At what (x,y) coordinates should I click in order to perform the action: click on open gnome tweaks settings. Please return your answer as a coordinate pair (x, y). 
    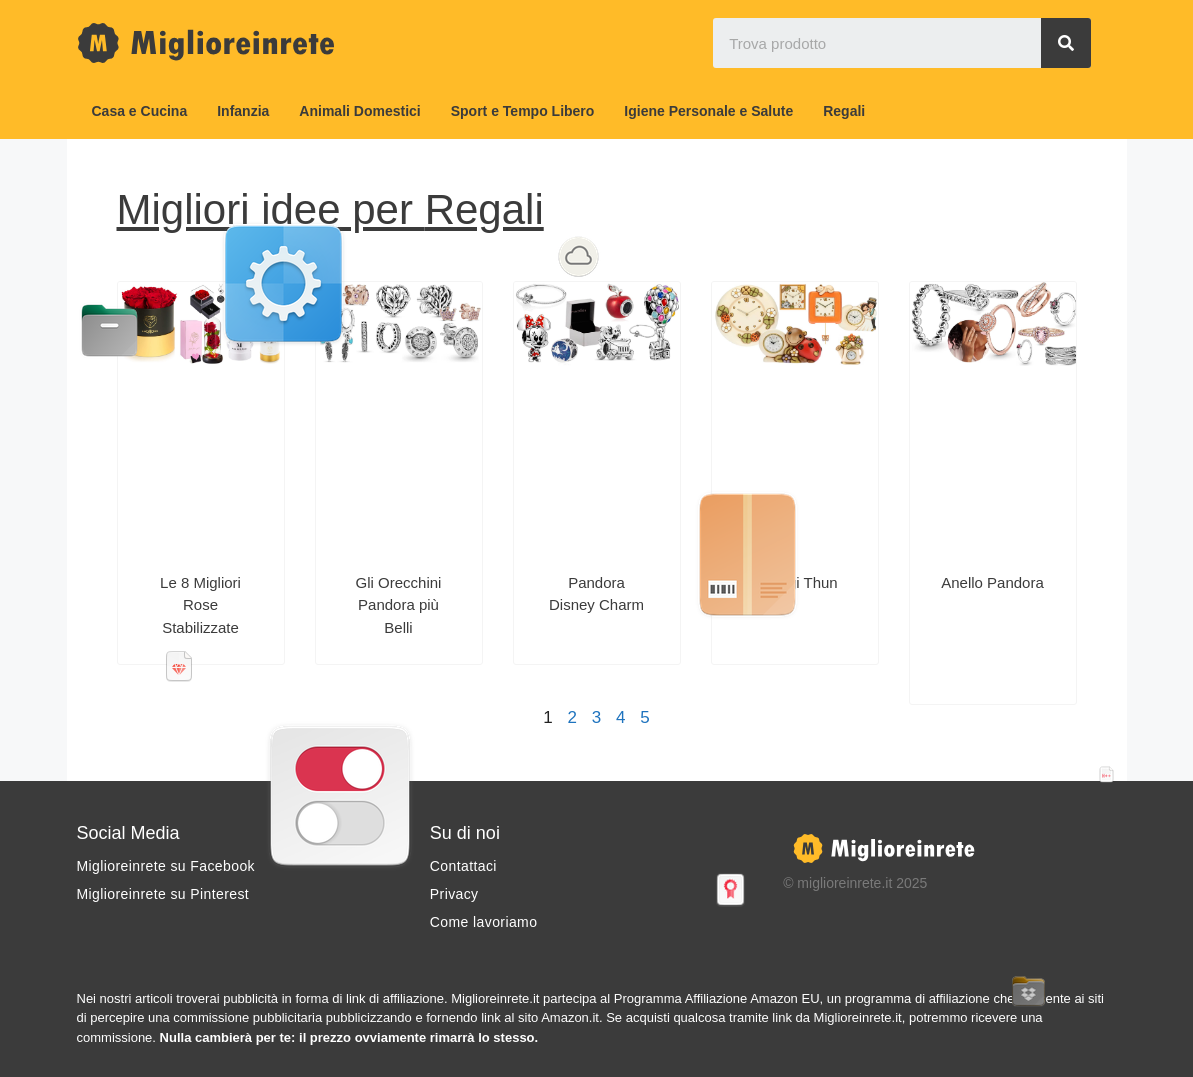
    Looking at the image, I should click on (340, 796).